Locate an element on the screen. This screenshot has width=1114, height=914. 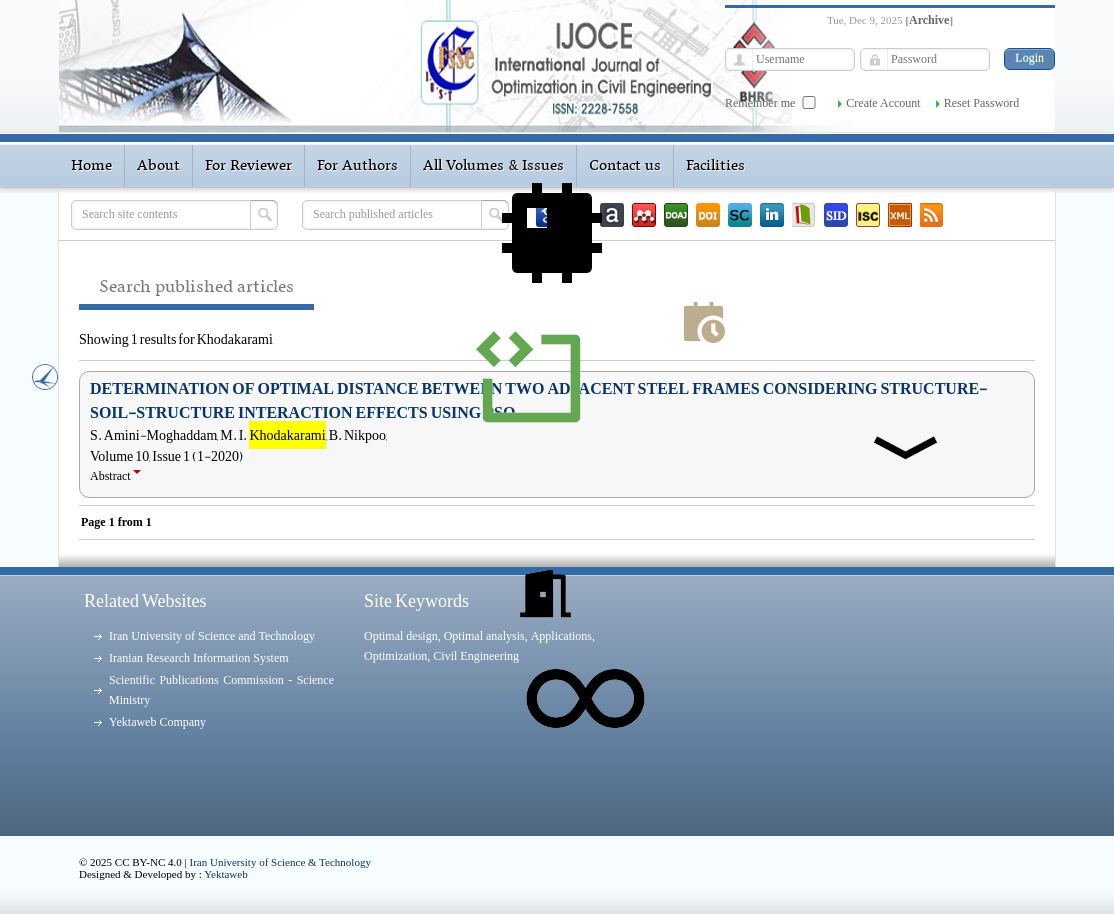
expand to show more content is located at coordinates (905, 446).